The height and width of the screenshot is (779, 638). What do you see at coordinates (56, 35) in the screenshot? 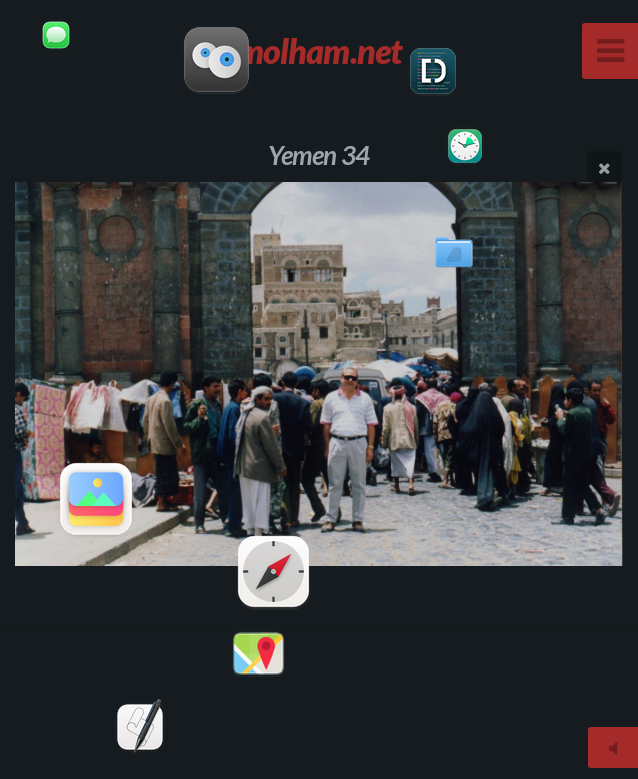
I see `open polari IRC chat application` at bounding box center [56, 35].